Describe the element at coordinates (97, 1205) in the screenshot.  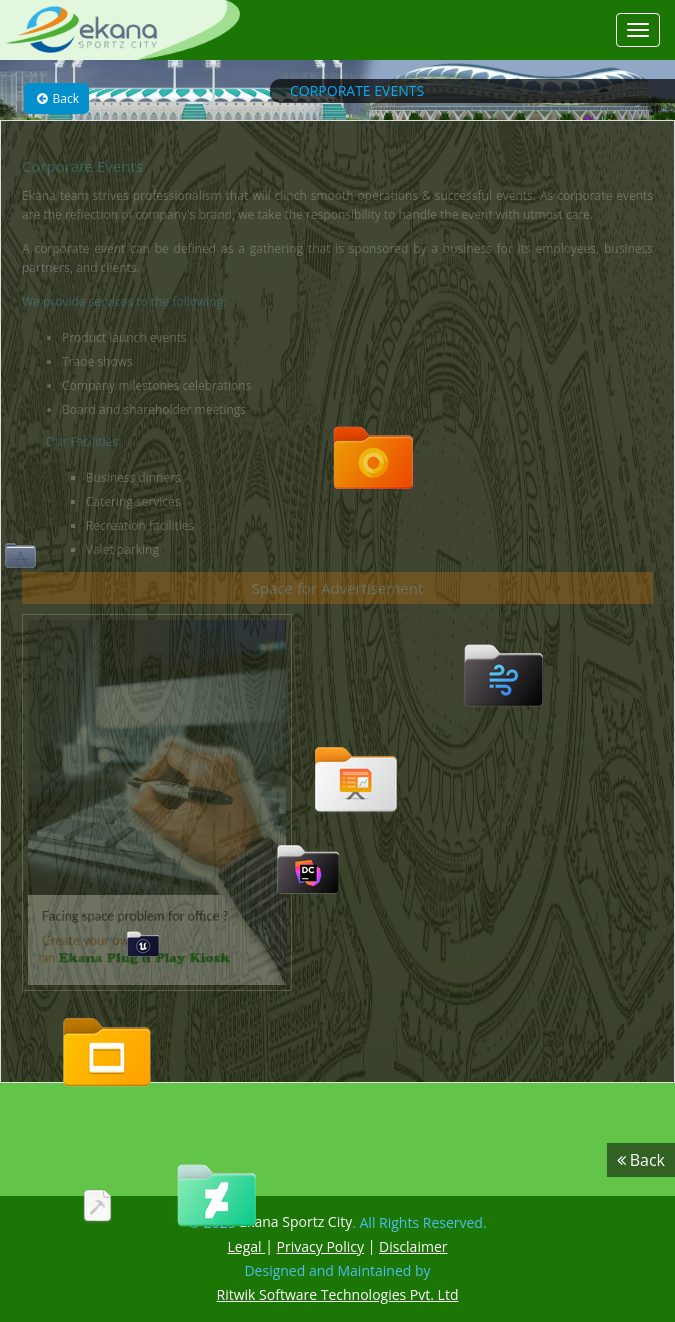
I see `indicates a CMake configuration file` at that location.